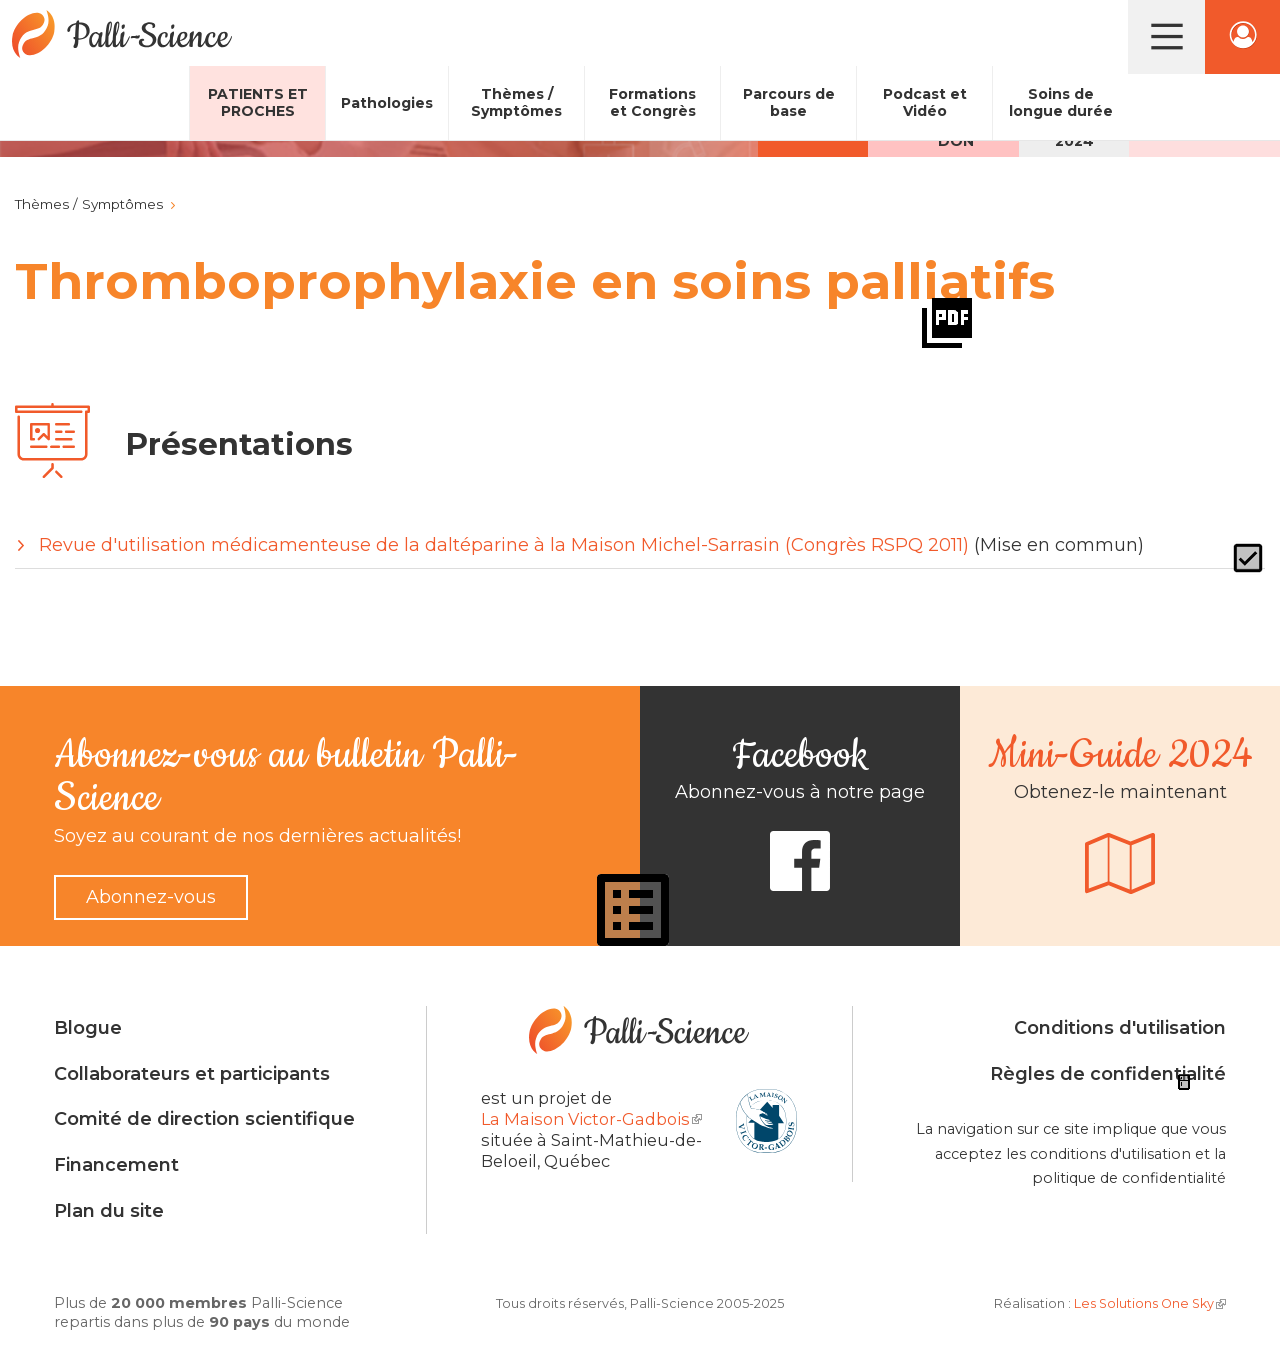 The width and height of the screenshot is (1280, 1356). What do you see at coordinates (633, 910) in the screenshot?
I see `view list details or properties` at bounding box center [633, 910].